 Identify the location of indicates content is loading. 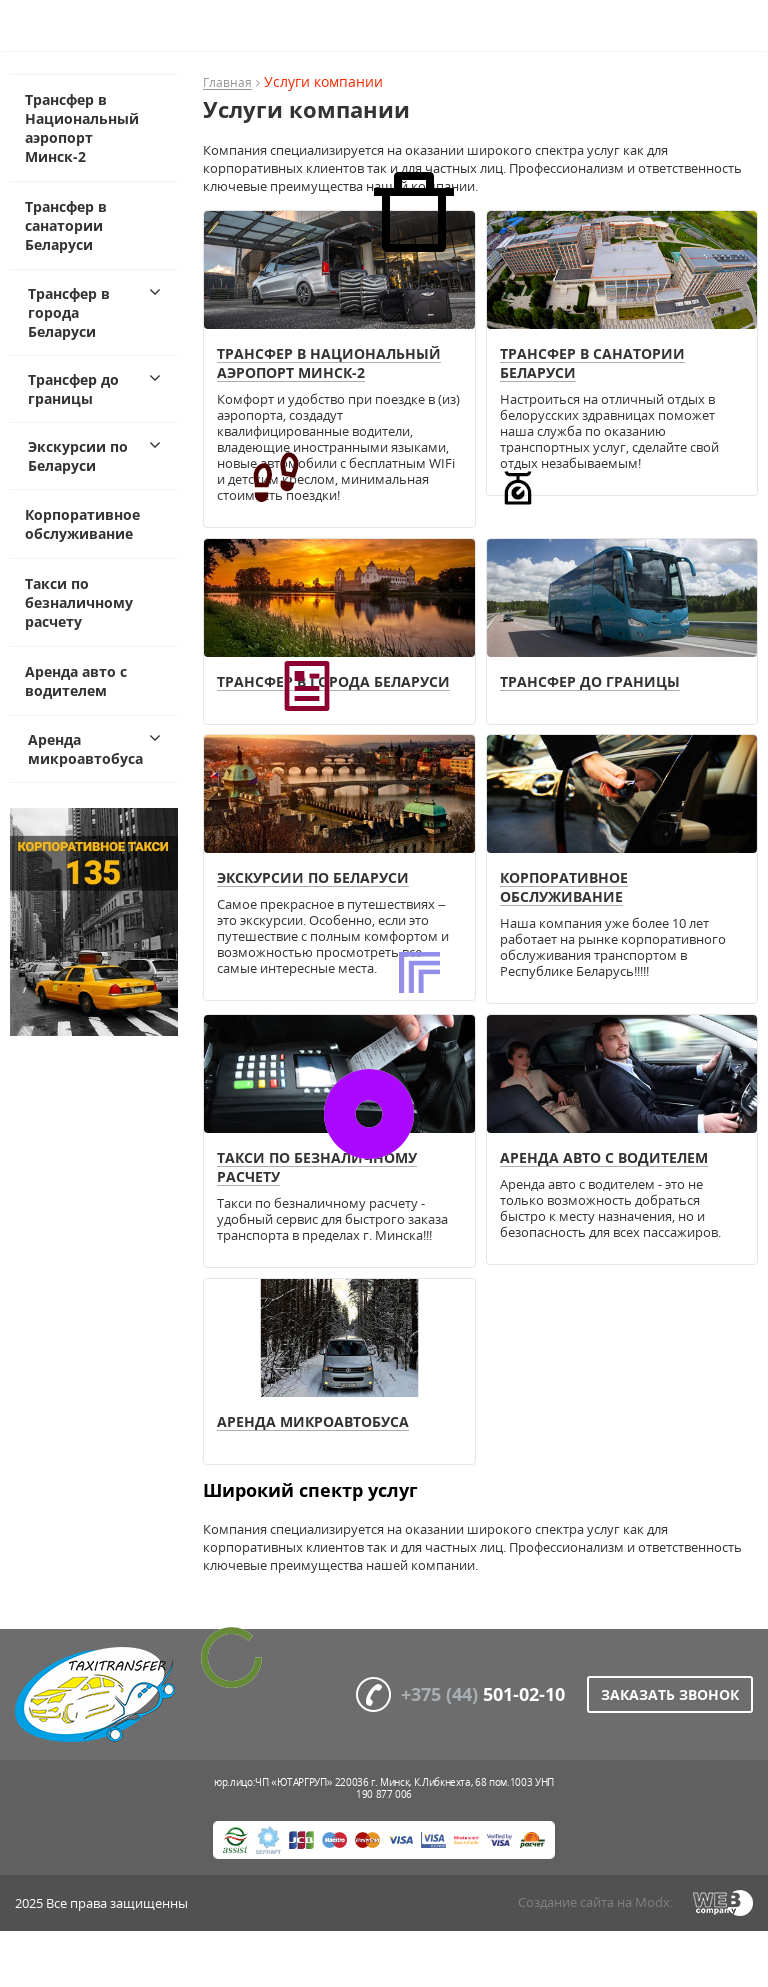
(231, 1657).